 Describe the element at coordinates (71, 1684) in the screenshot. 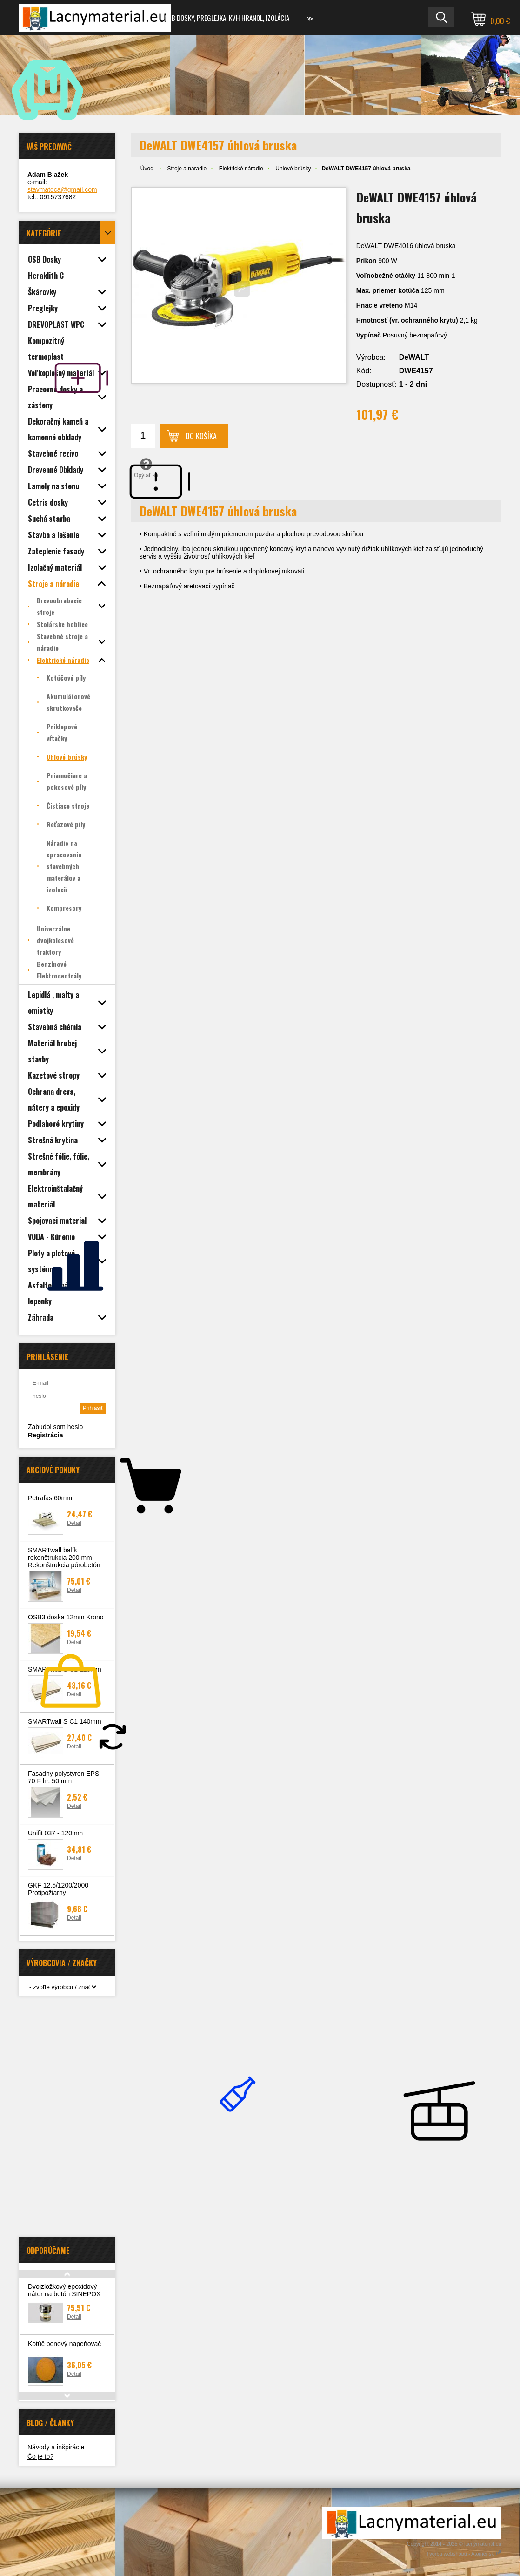

I see `view your shopping bag` at that location.